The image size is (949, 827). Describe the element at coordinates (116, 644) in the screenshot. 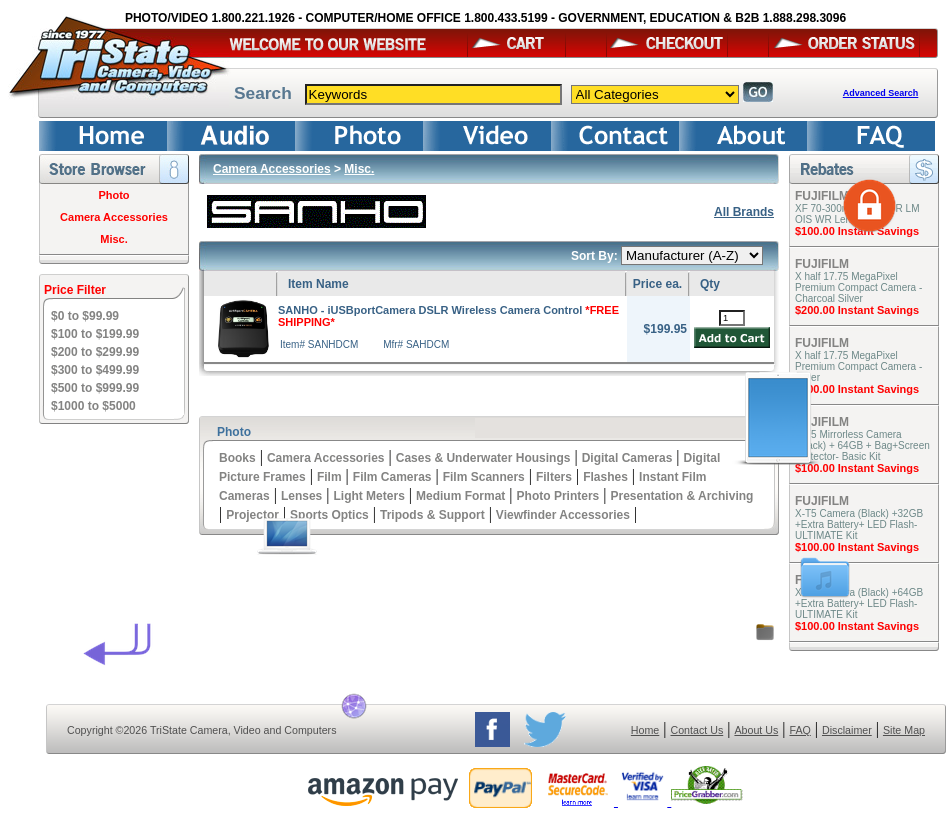

I see `reply all to an email message` at that location.